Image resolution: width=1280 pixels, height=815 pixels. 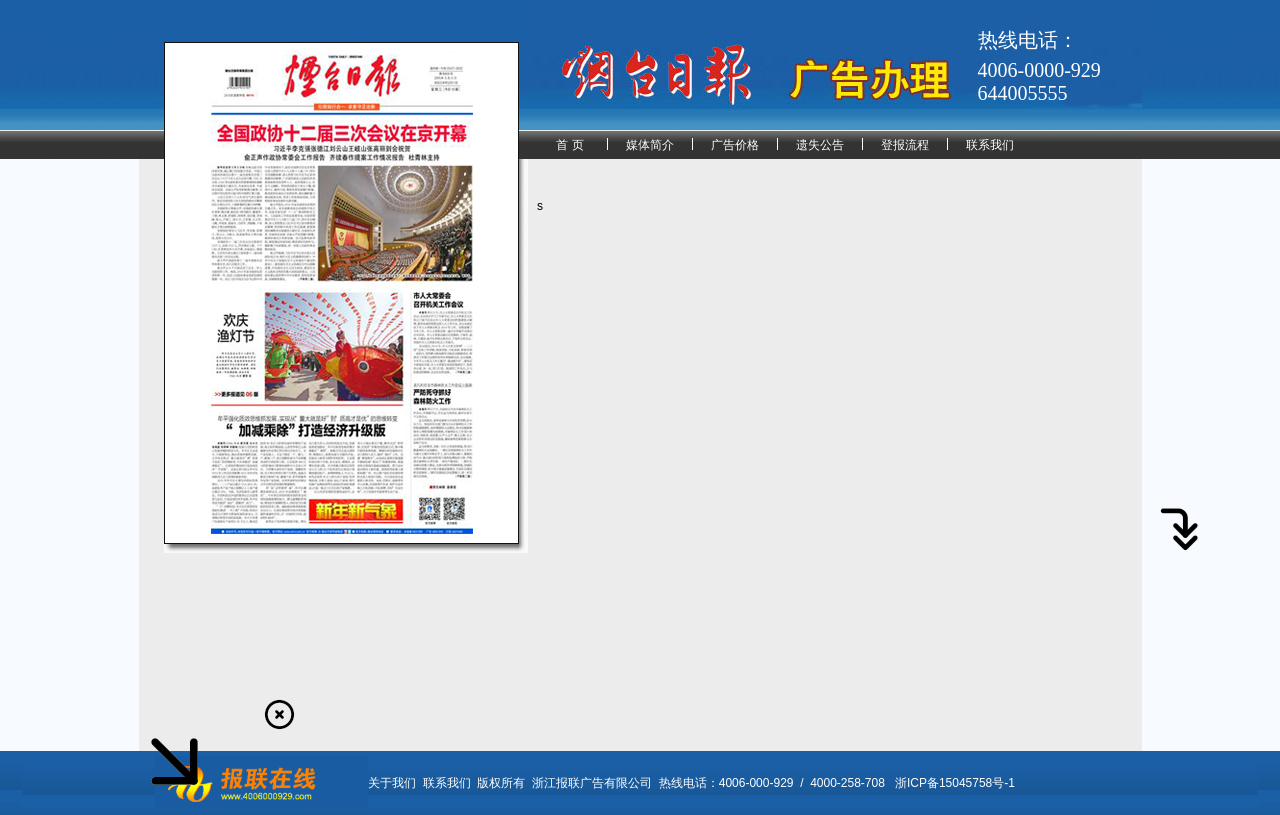 What do you see at coordinates (174, 761) in the screenshot?
I see `navigate to the next item diagonally` at bounding box center [174, 761].